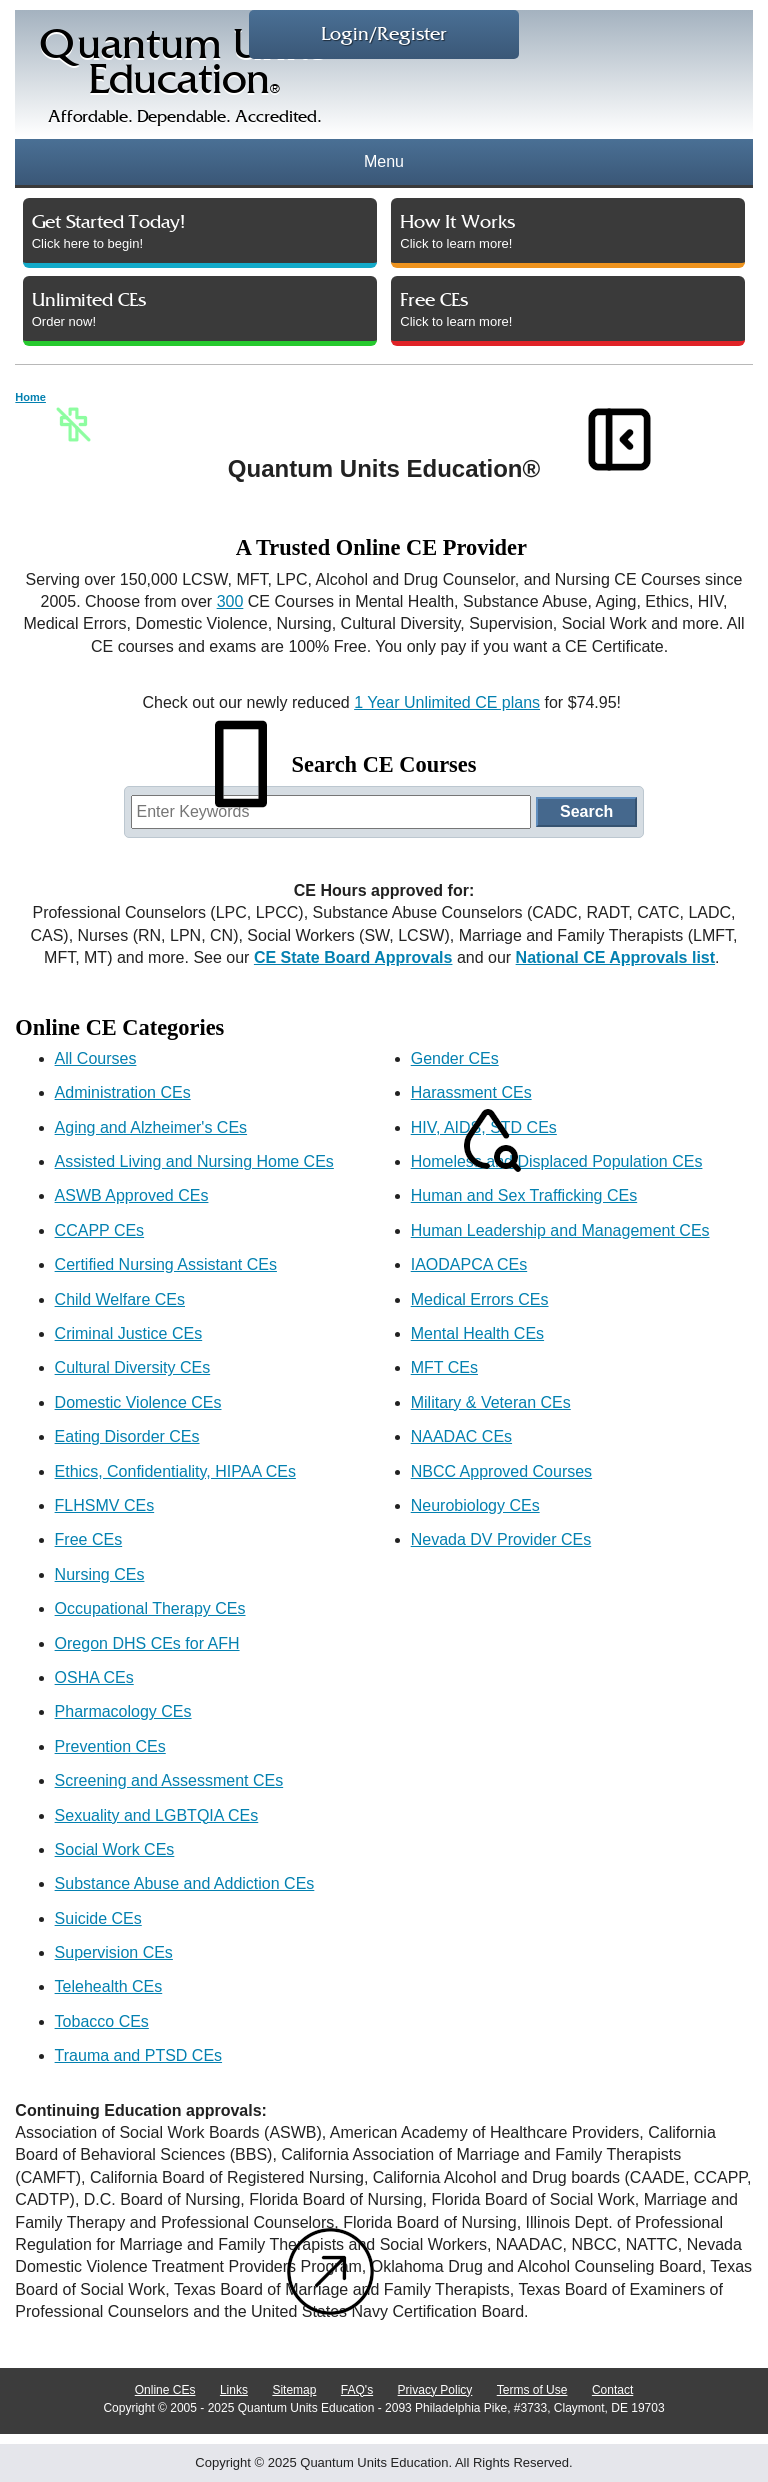 The image size is (768, 2482). Describe the element at coordinates (330, 2271) in the screenshot. I see `open link in new tab or window` at that location.